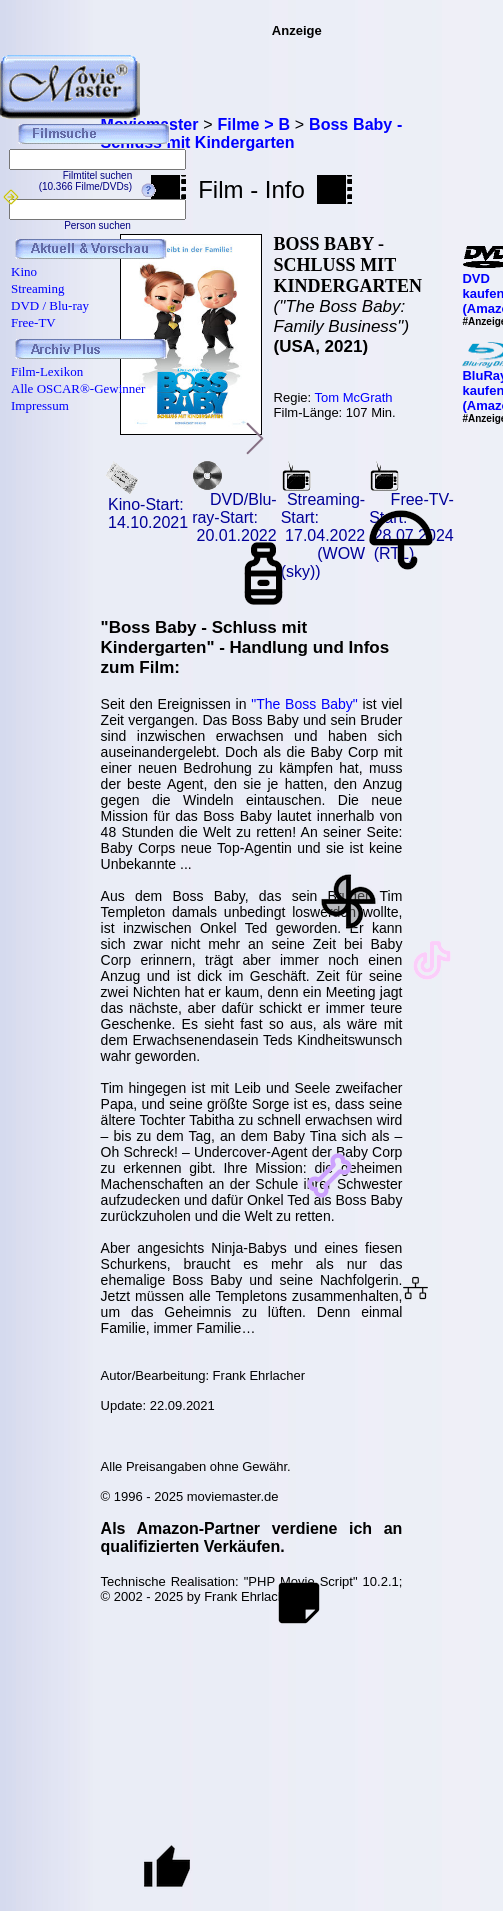  I want to click on access pet-related features or settings, so click(329, 1175).